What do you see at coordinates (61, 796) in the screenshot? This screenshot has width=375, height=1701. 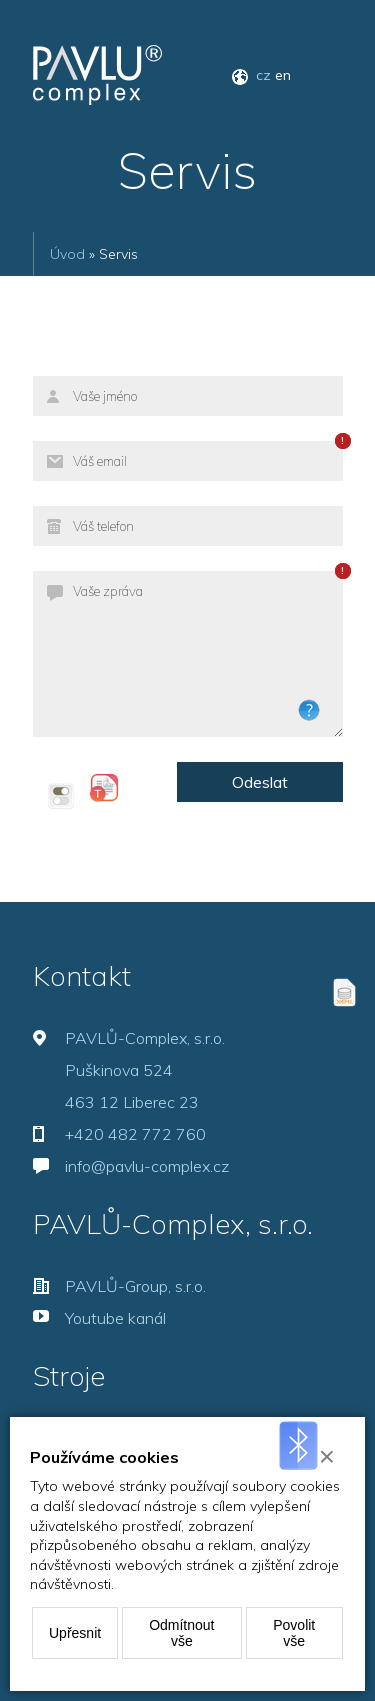 I see `open gnome tweaks application` at bounding box center [61, 796].